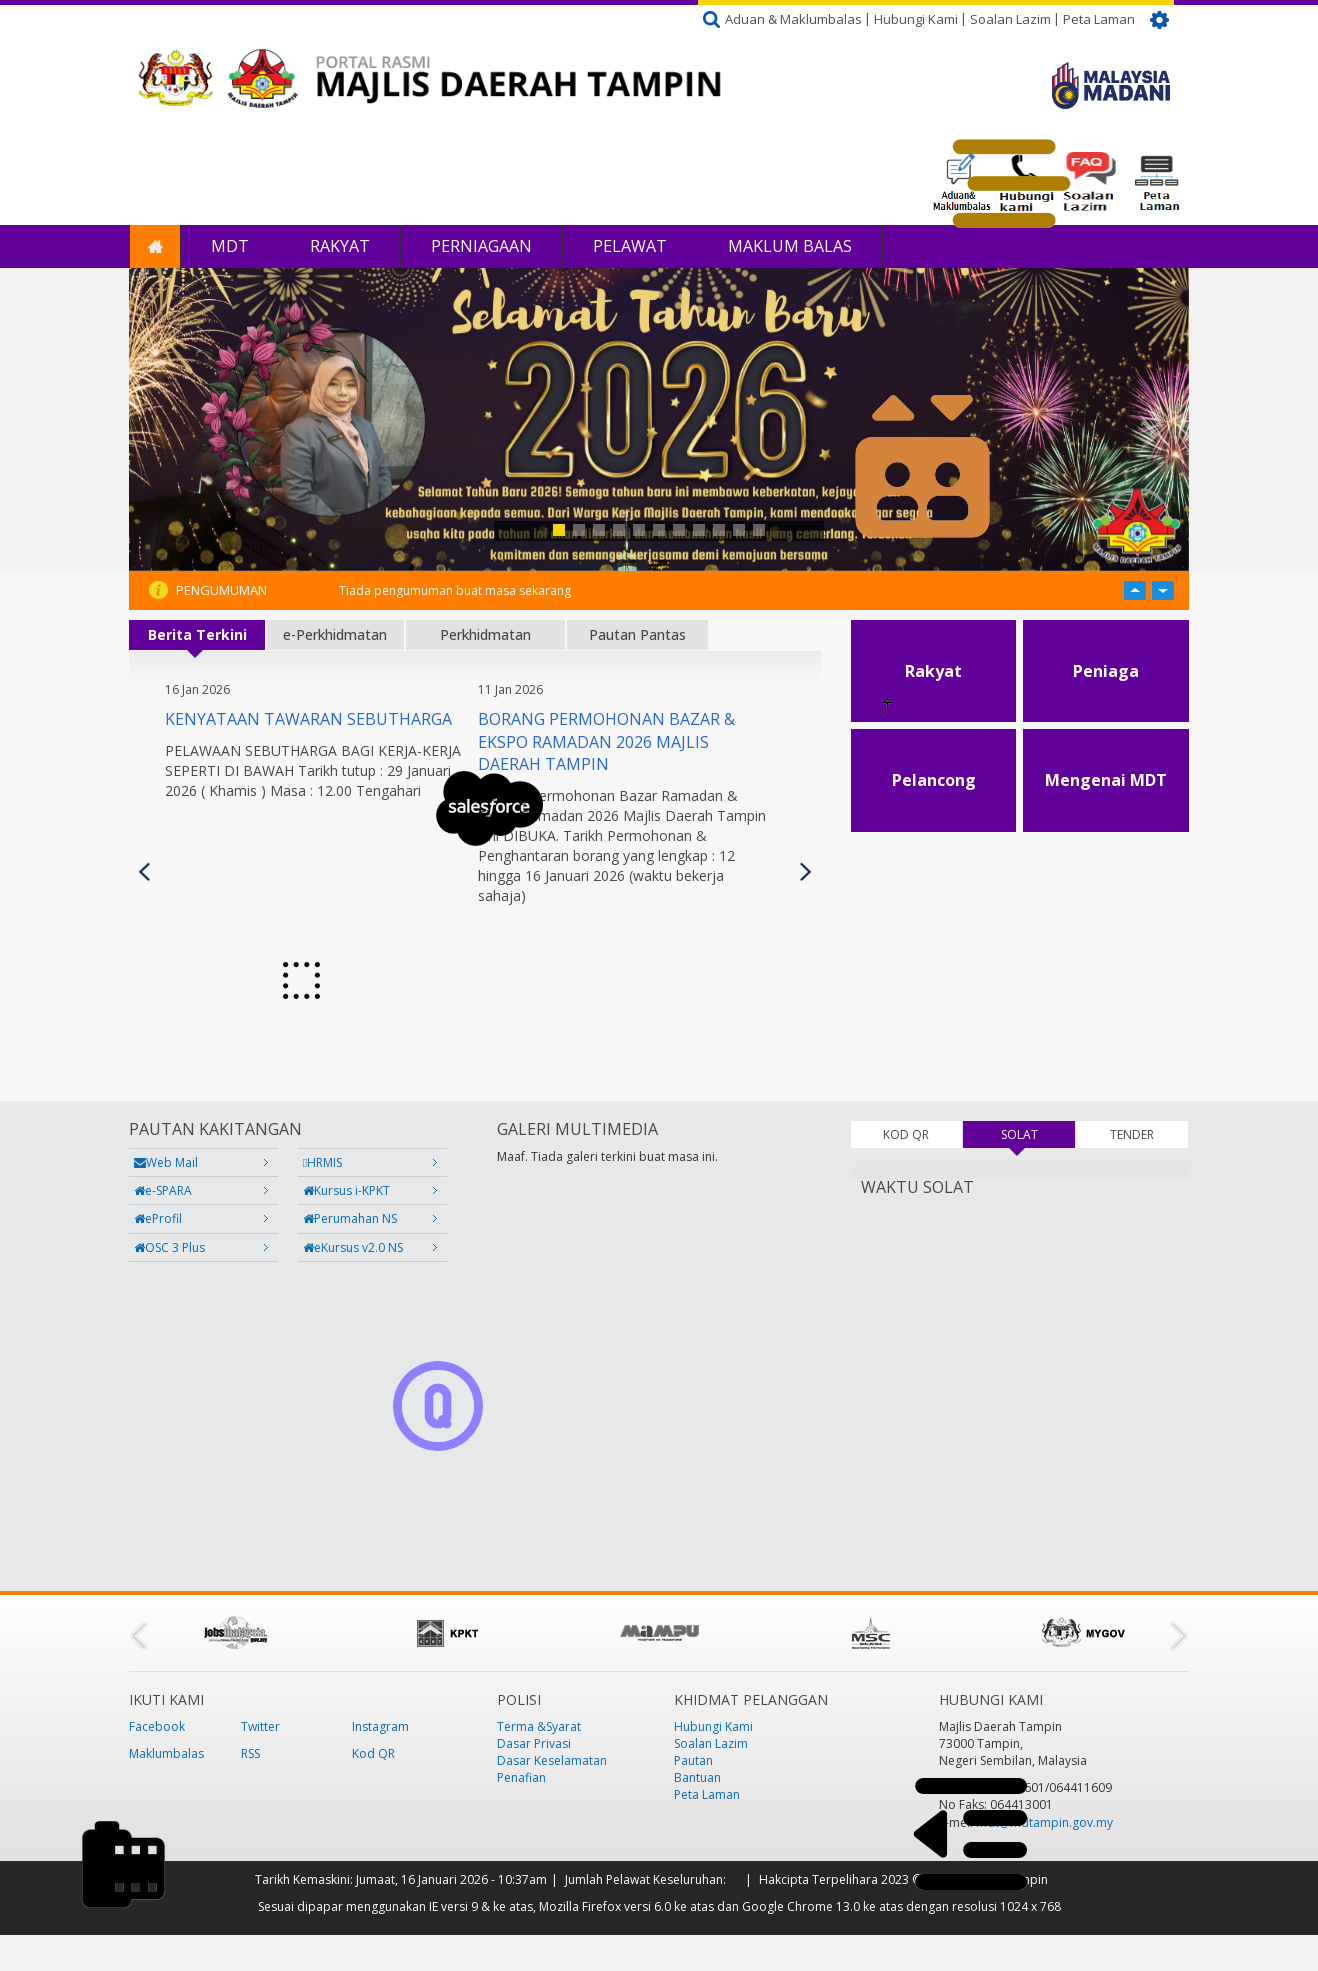 The height and width of the screenshot is (1971, 1318). What do you see at coordinates (1011, 183) in the screenshot?
I see `open navigation menu` at bounding box center [1011, 183].